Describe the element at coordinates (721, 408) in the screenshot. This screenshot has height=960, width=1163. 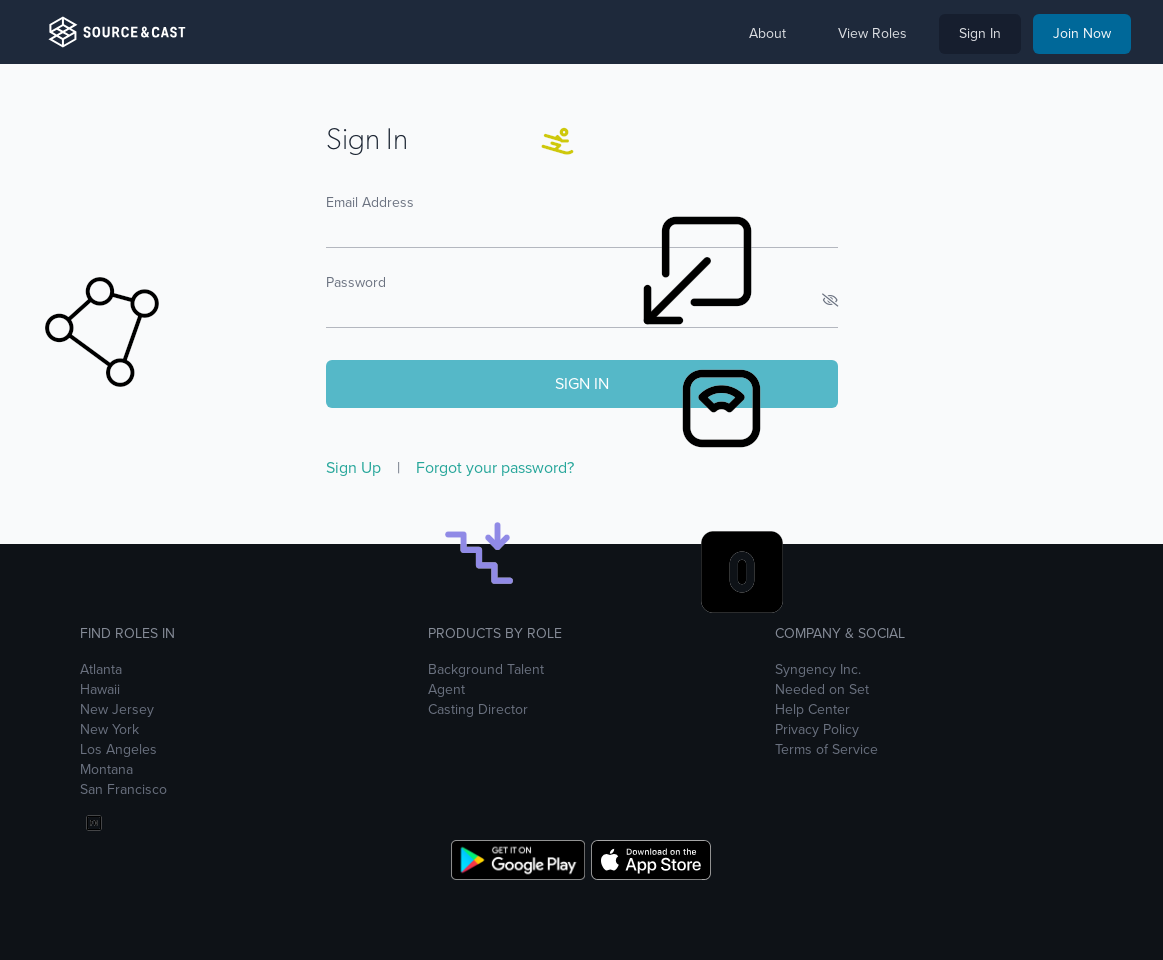
I see `view weight or measurement data` at that location.